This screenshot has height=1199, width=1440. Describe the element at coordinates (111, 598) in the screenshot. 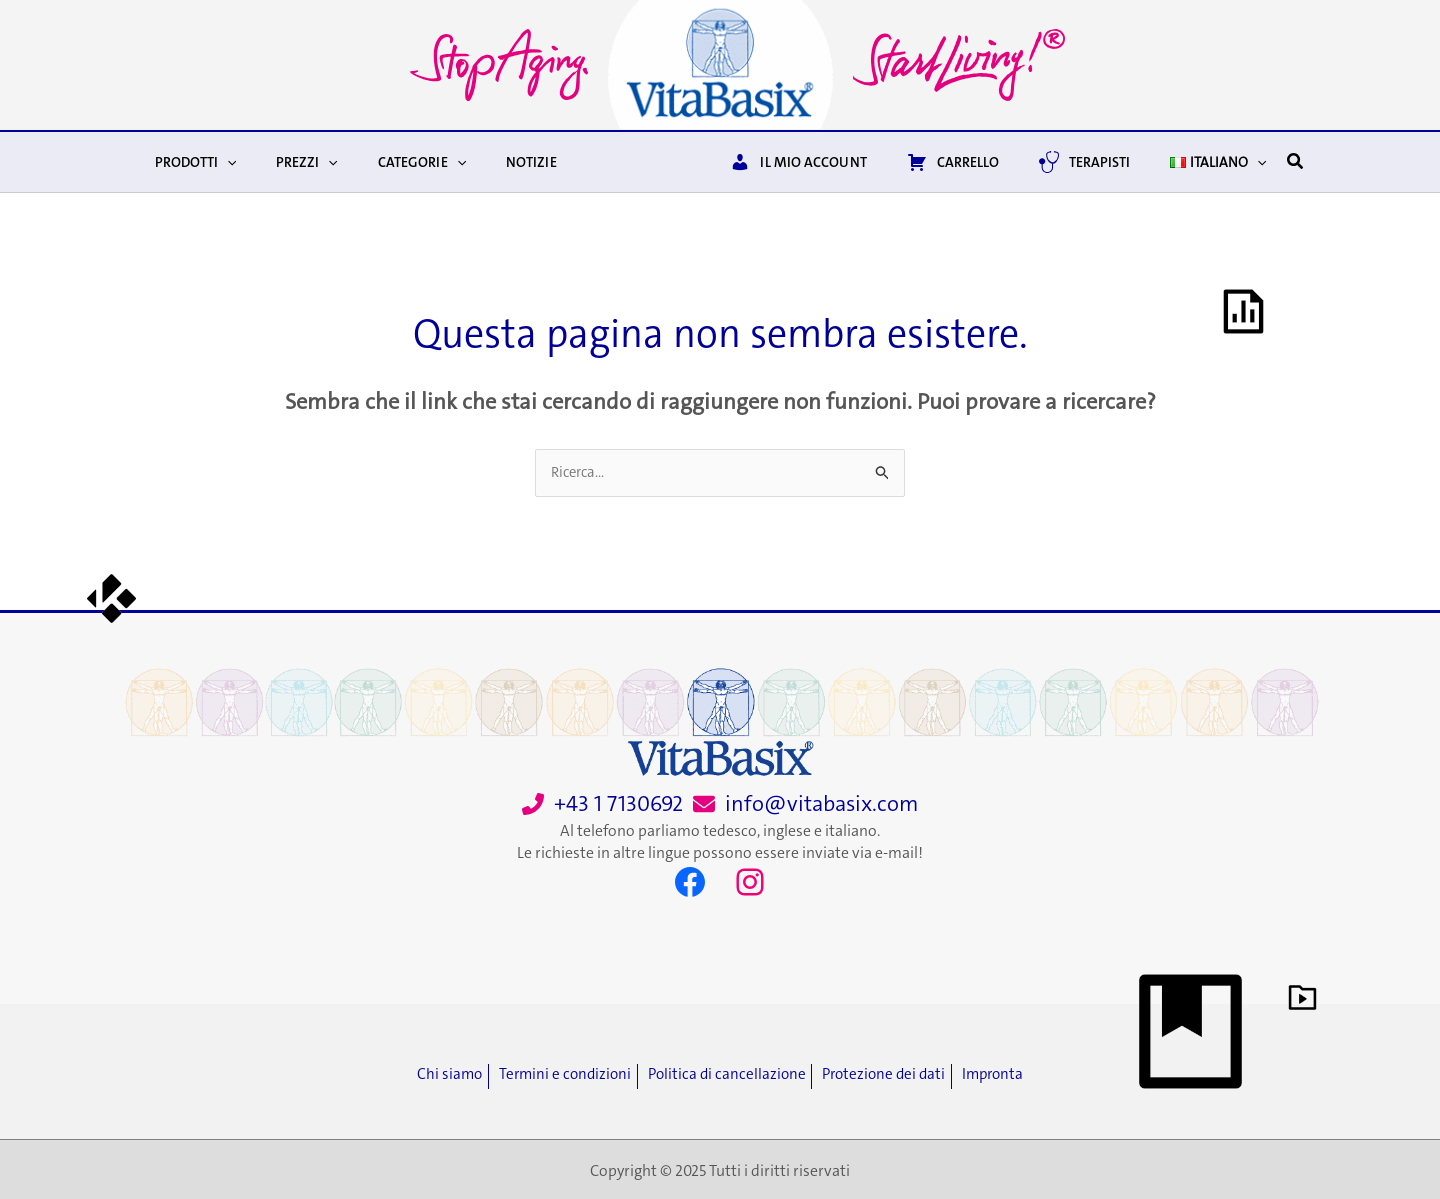

I see `open kodi media center app` at that location.